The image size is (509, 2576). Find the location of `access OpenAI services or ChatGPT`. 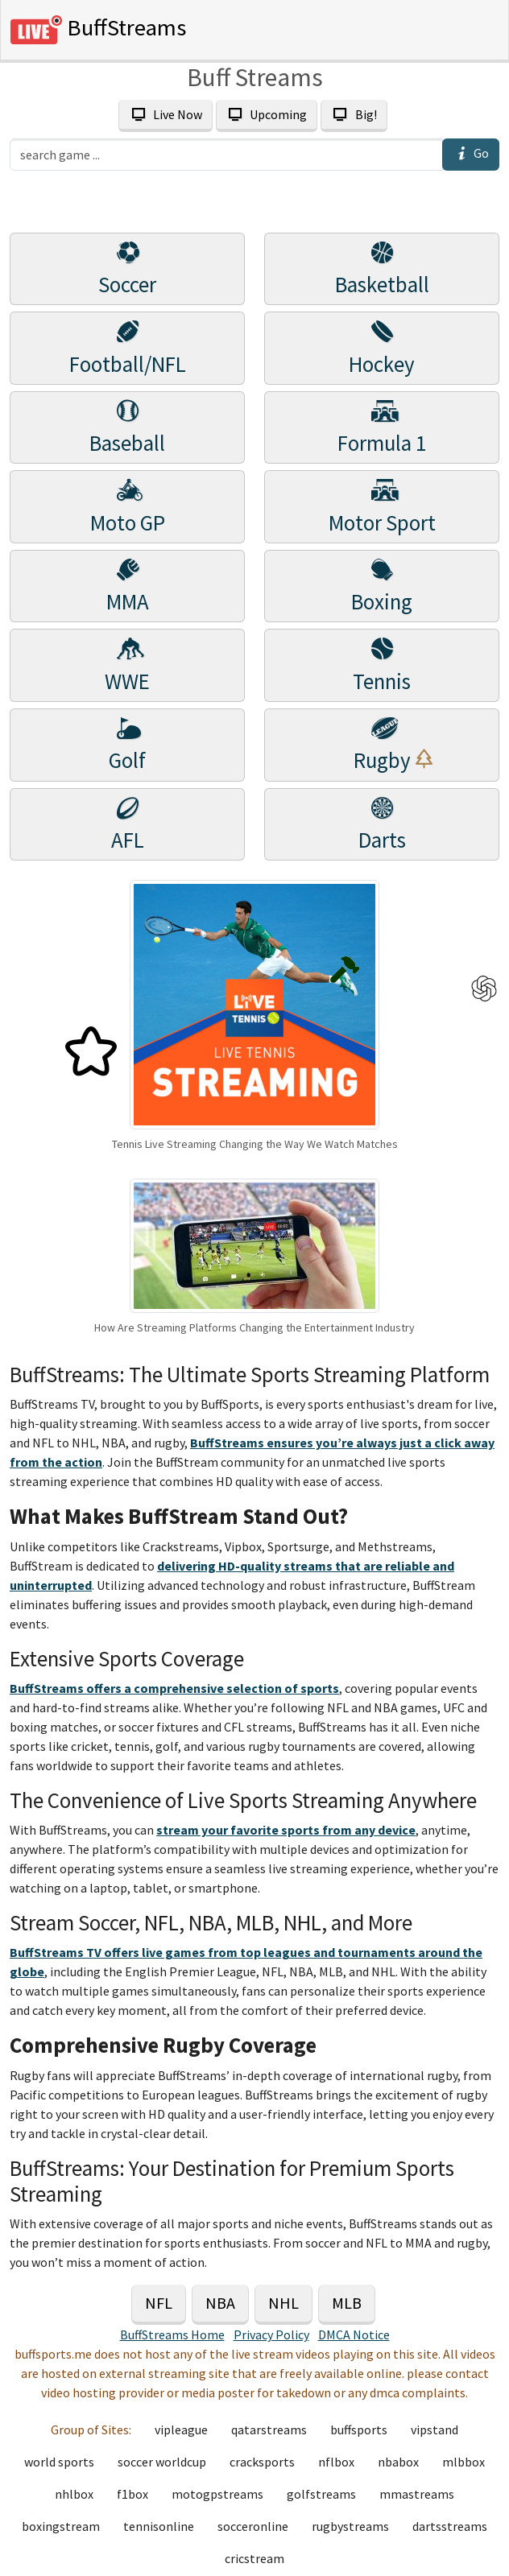

access OpenAI services or ChatGPT is located at coordinates (484, 989).